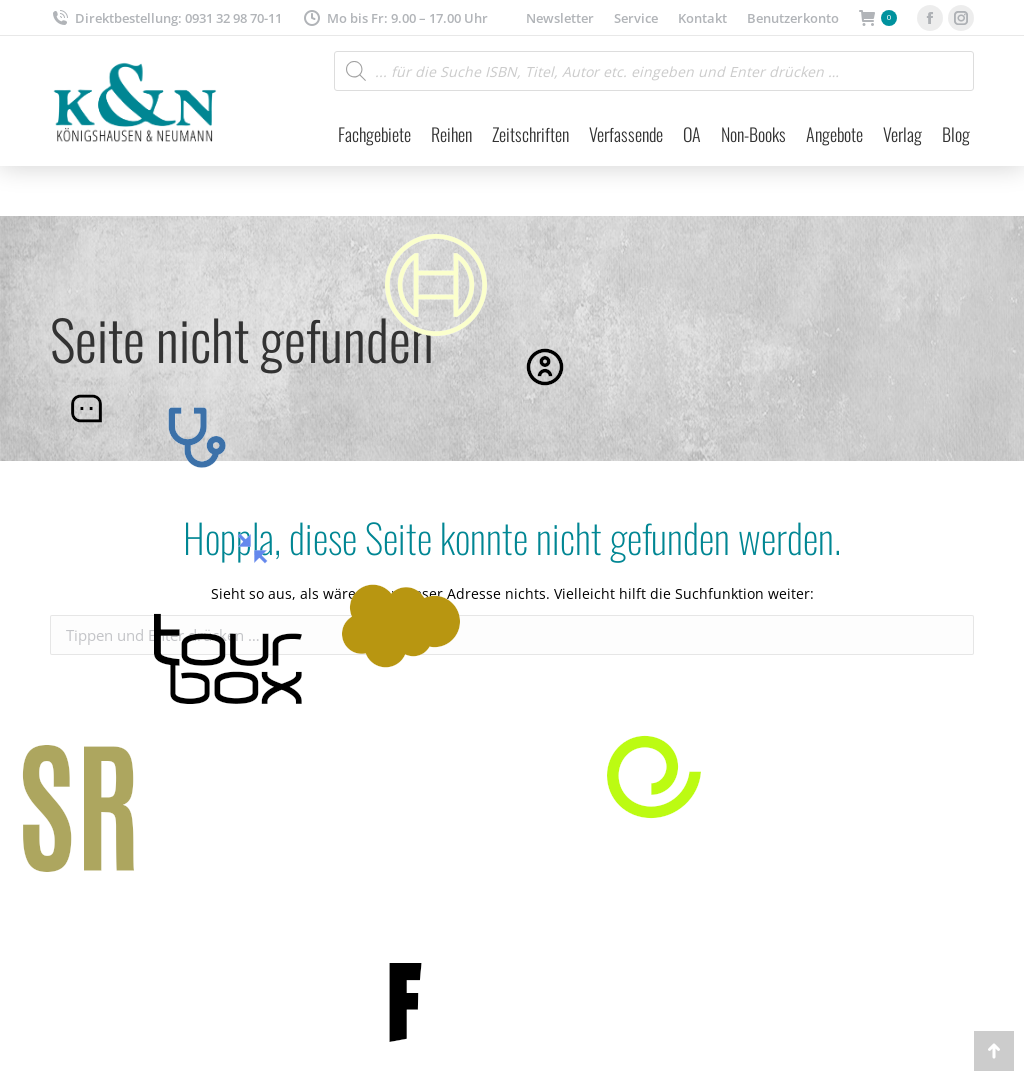  Describe the element at coordinates (194, 436) in the screenshot. I see `access health or medical features` at that location.